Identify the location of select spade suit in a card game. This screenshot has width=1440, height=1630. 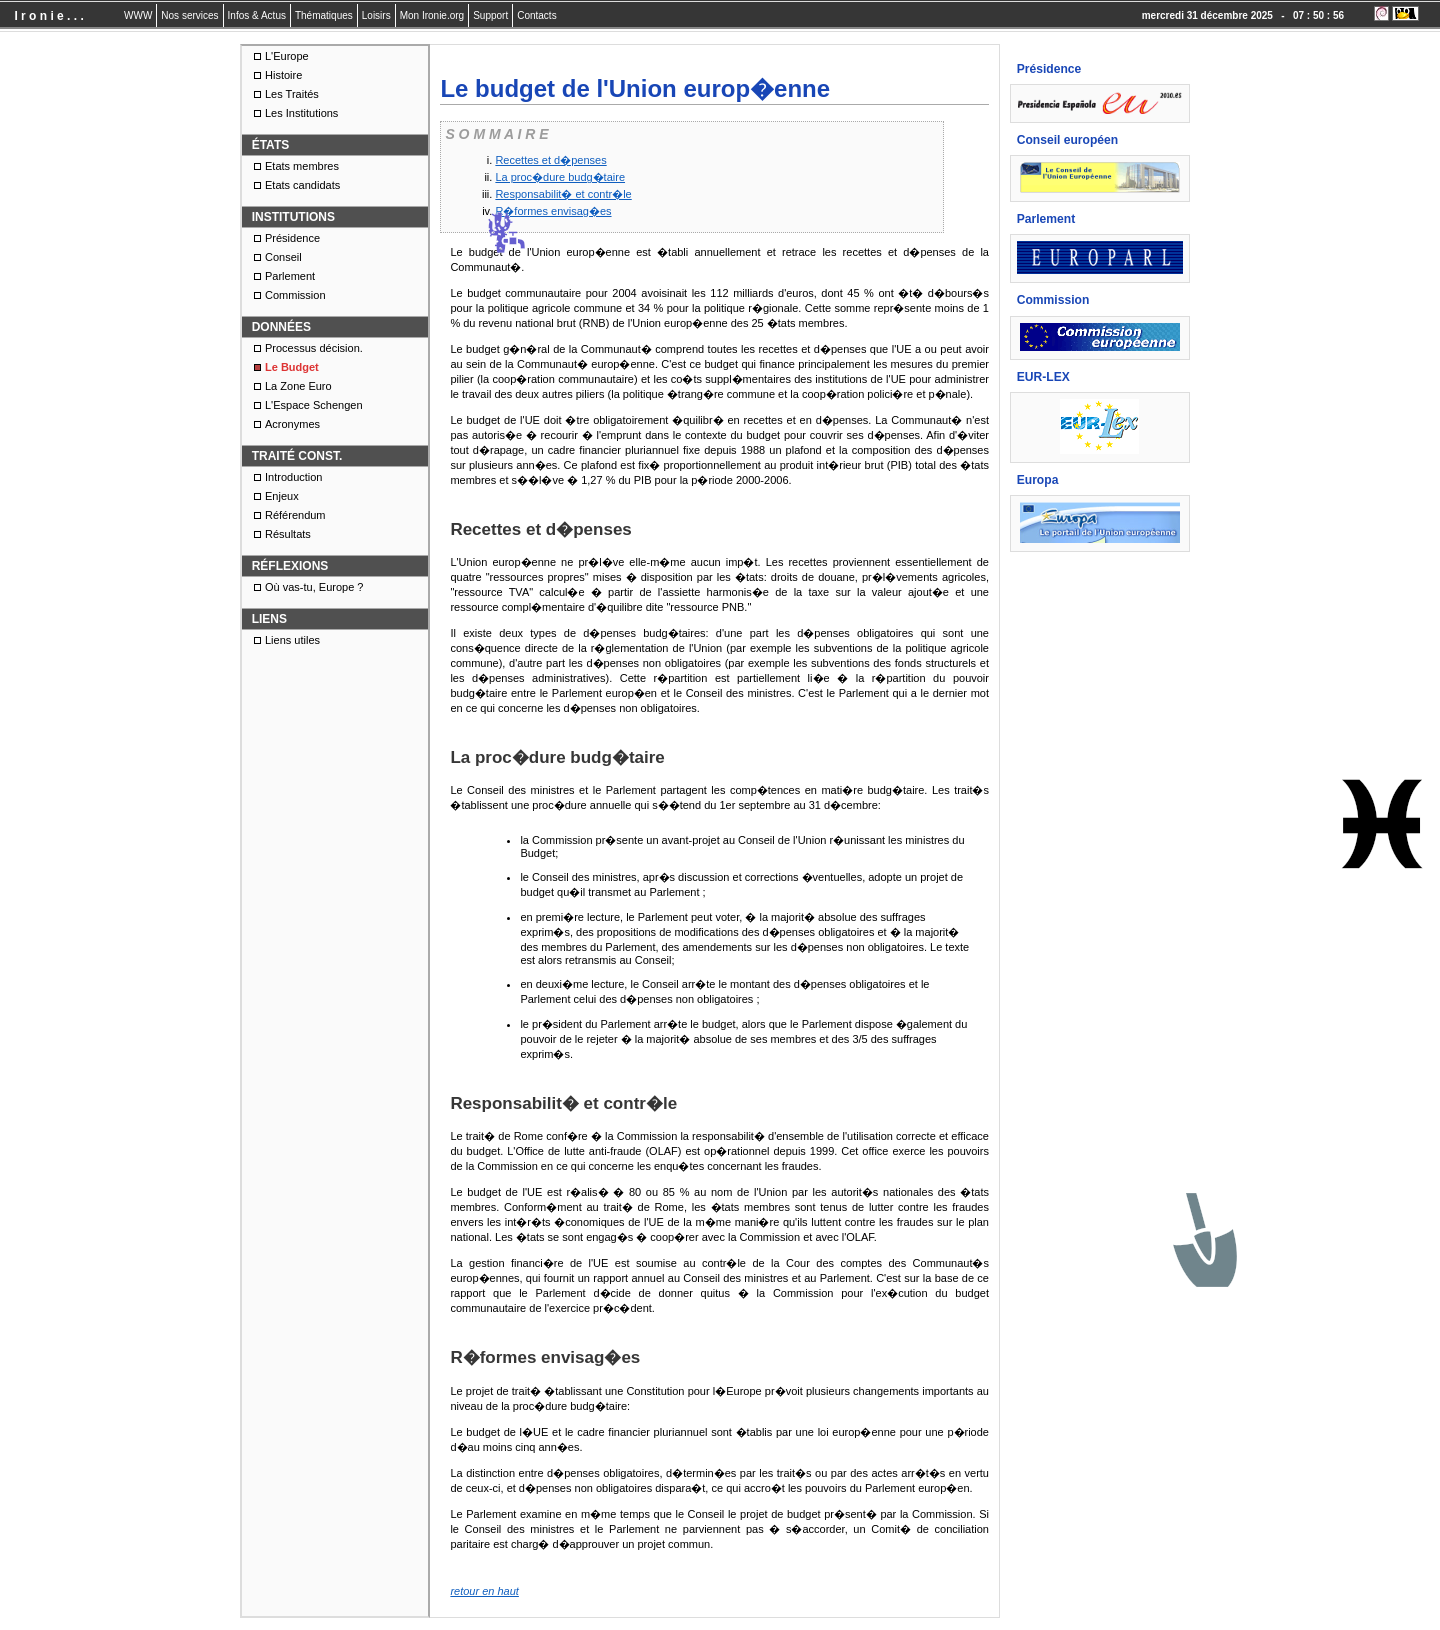
(1202, 1240).